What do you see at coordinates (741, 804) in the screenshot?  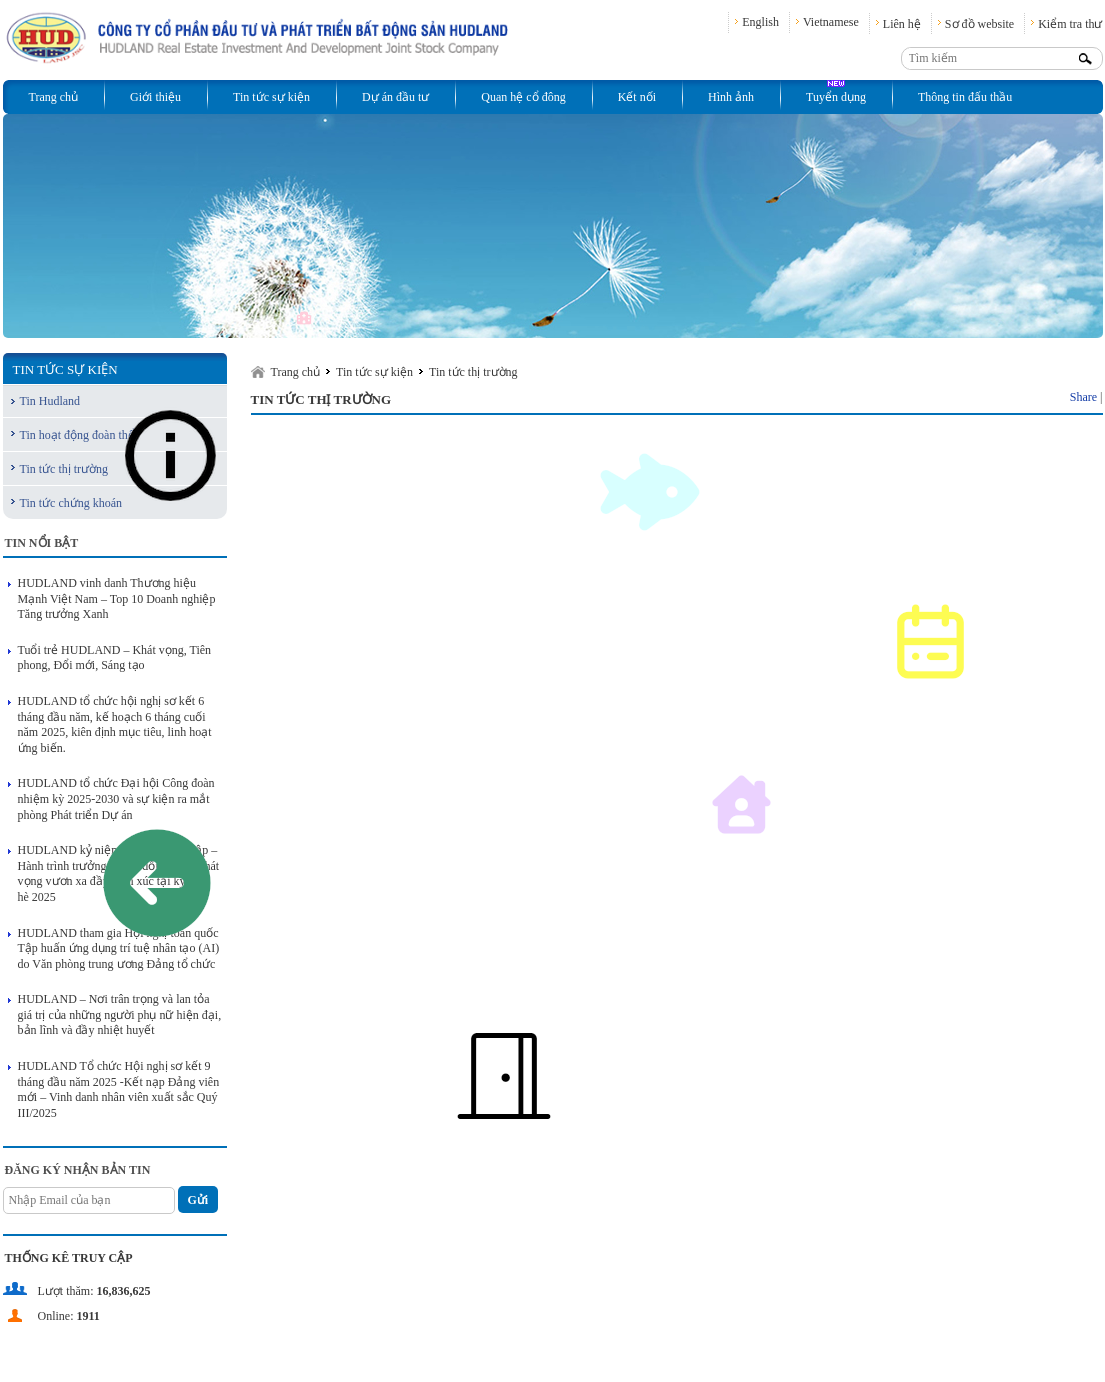 I see `view home or family account settings` at bounding box center [741, 804].